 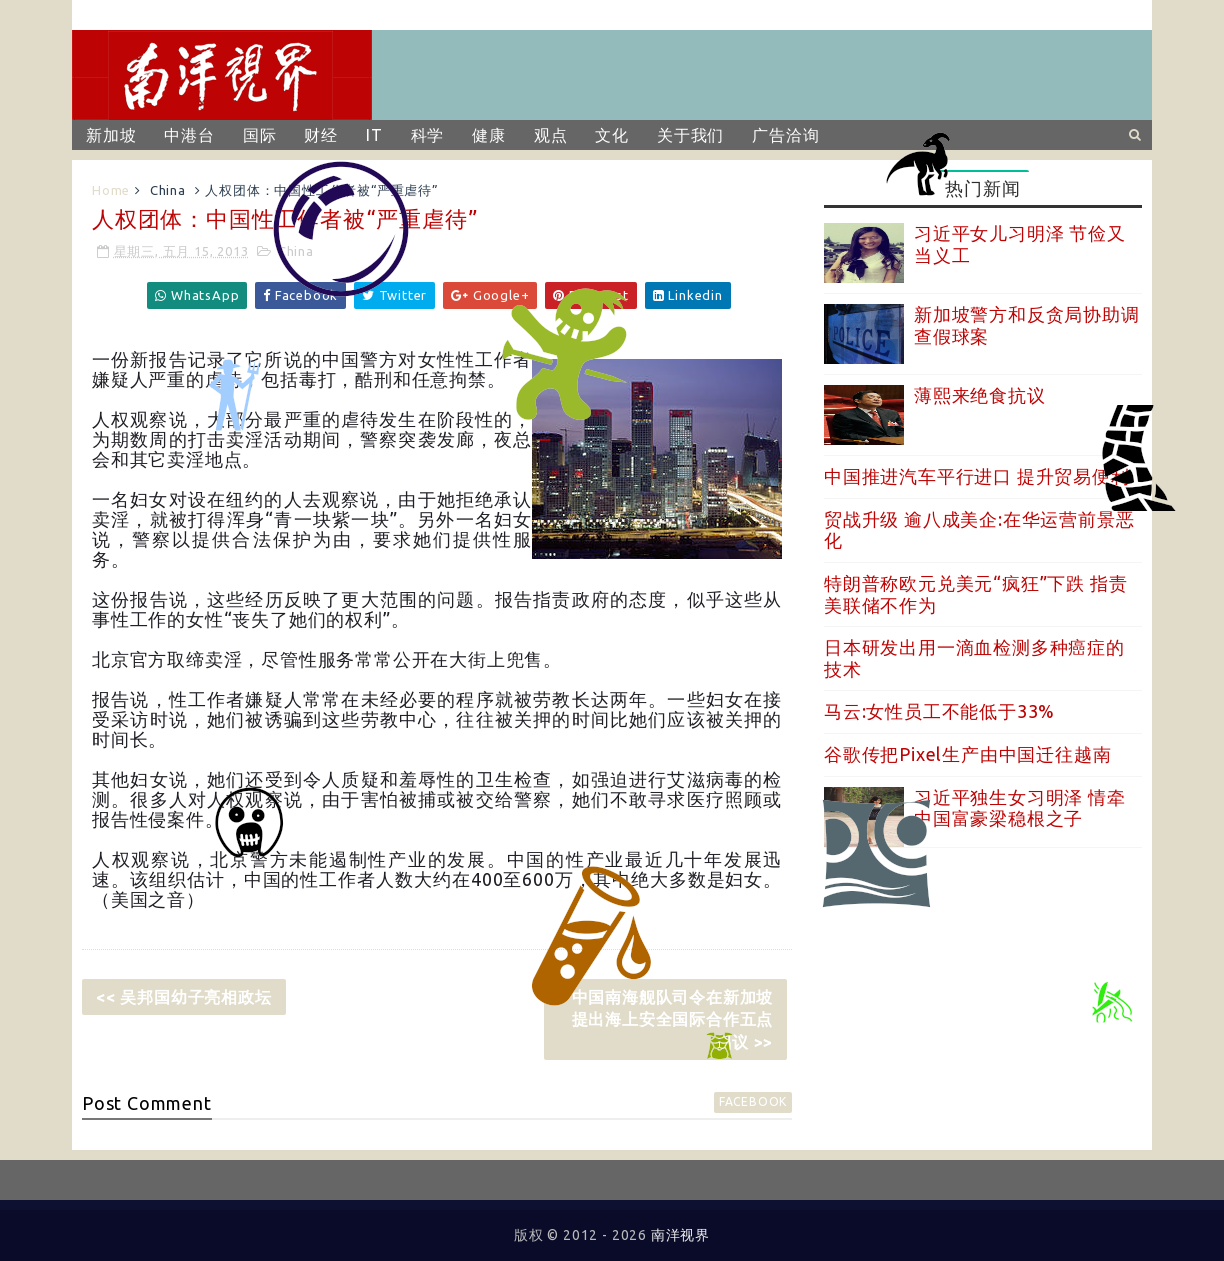 I want to click on indicates a chemistry or alchemy feature, so click(x=586, y=936).